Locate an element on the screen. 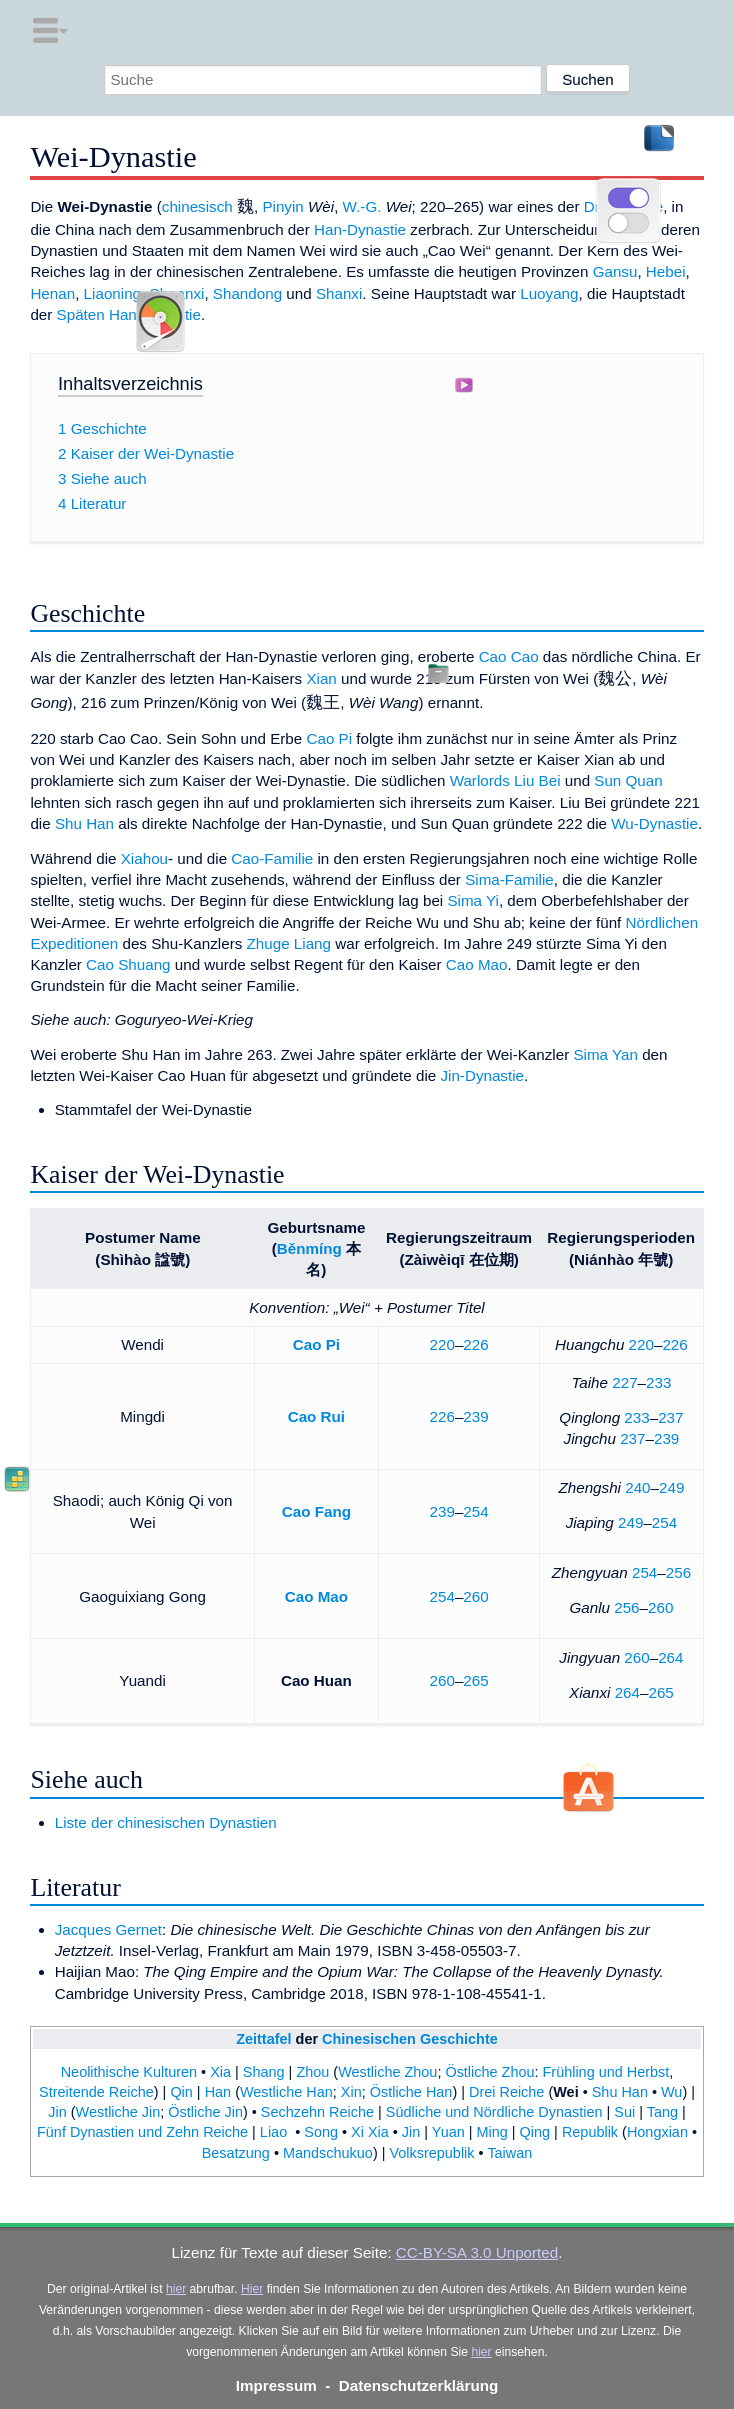 This screenshot has height=2409, width=734. change desktop wallpaper settings is located at coordinates (659, 137).